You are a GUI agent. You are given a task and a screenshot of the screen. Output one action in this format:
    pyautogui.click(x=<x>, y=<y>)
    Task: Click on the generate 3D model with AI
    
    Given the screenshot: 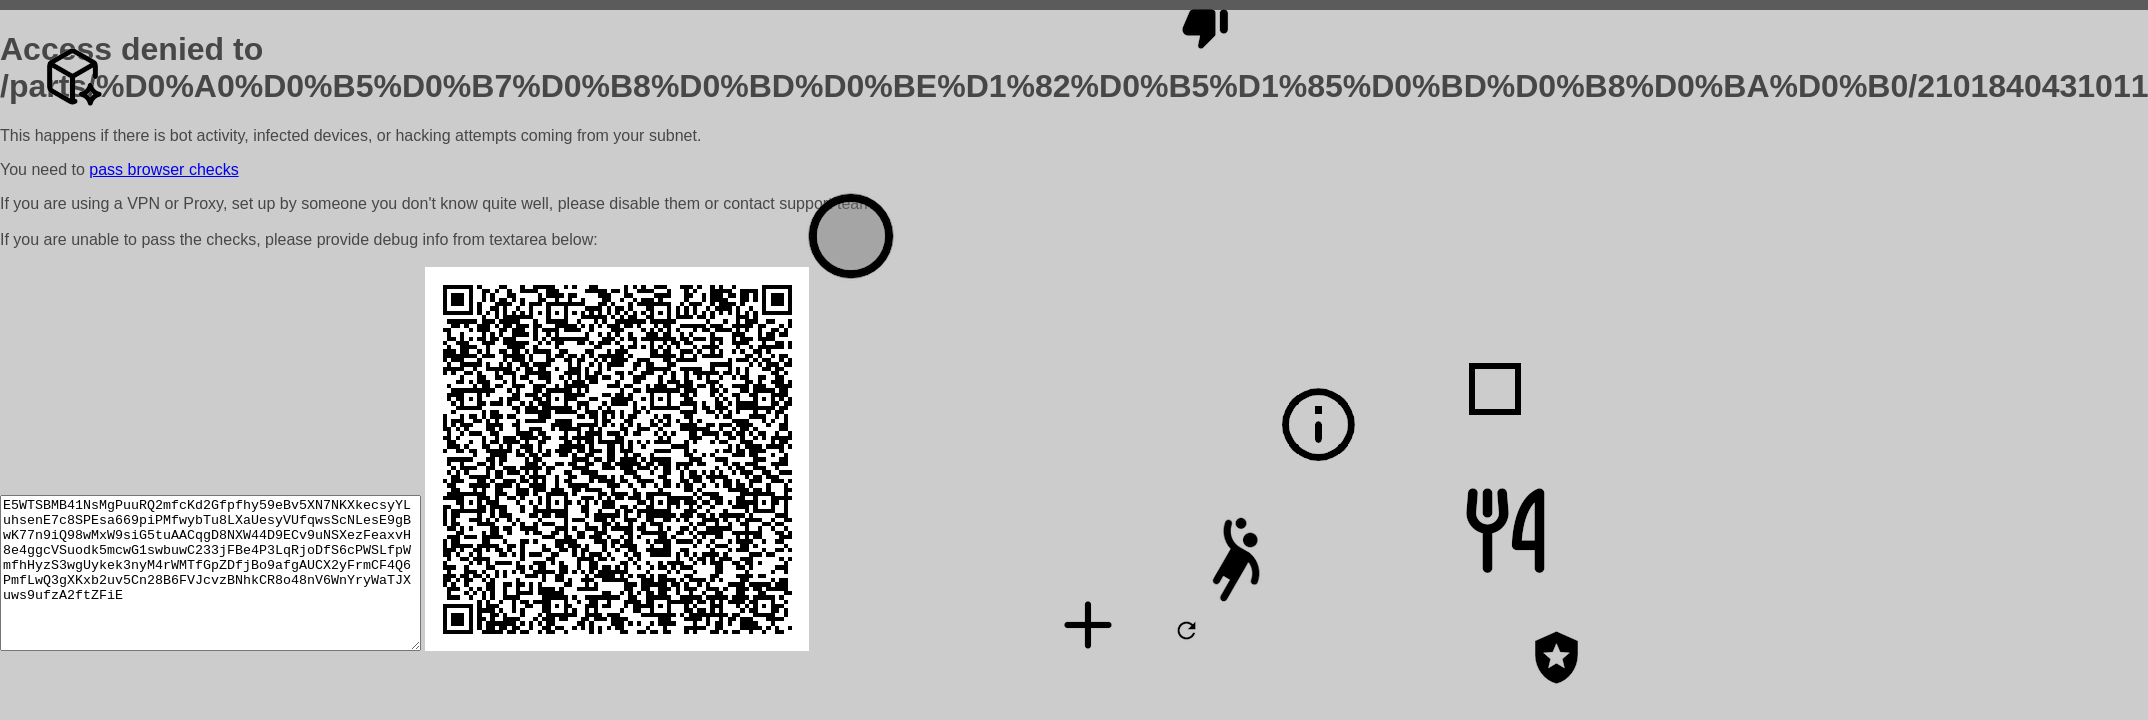 What is the action you would take?
    pyautogui.click(x=72, y=76)
    